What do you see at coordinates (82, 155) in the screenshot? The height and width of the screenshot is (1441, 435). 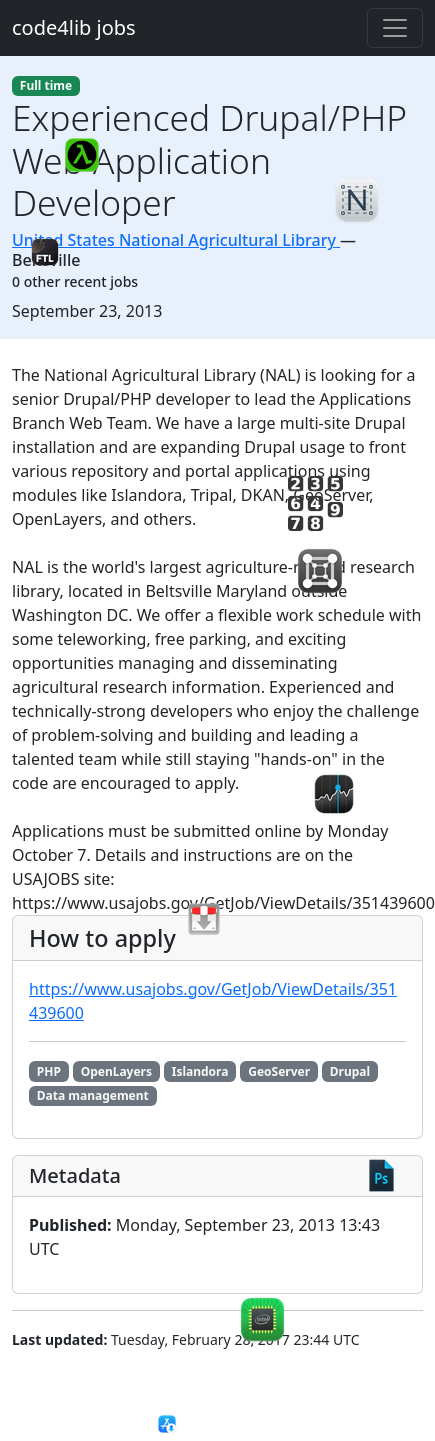 I see `launch half-life: opposing force game` at bounding box center [82, 155].